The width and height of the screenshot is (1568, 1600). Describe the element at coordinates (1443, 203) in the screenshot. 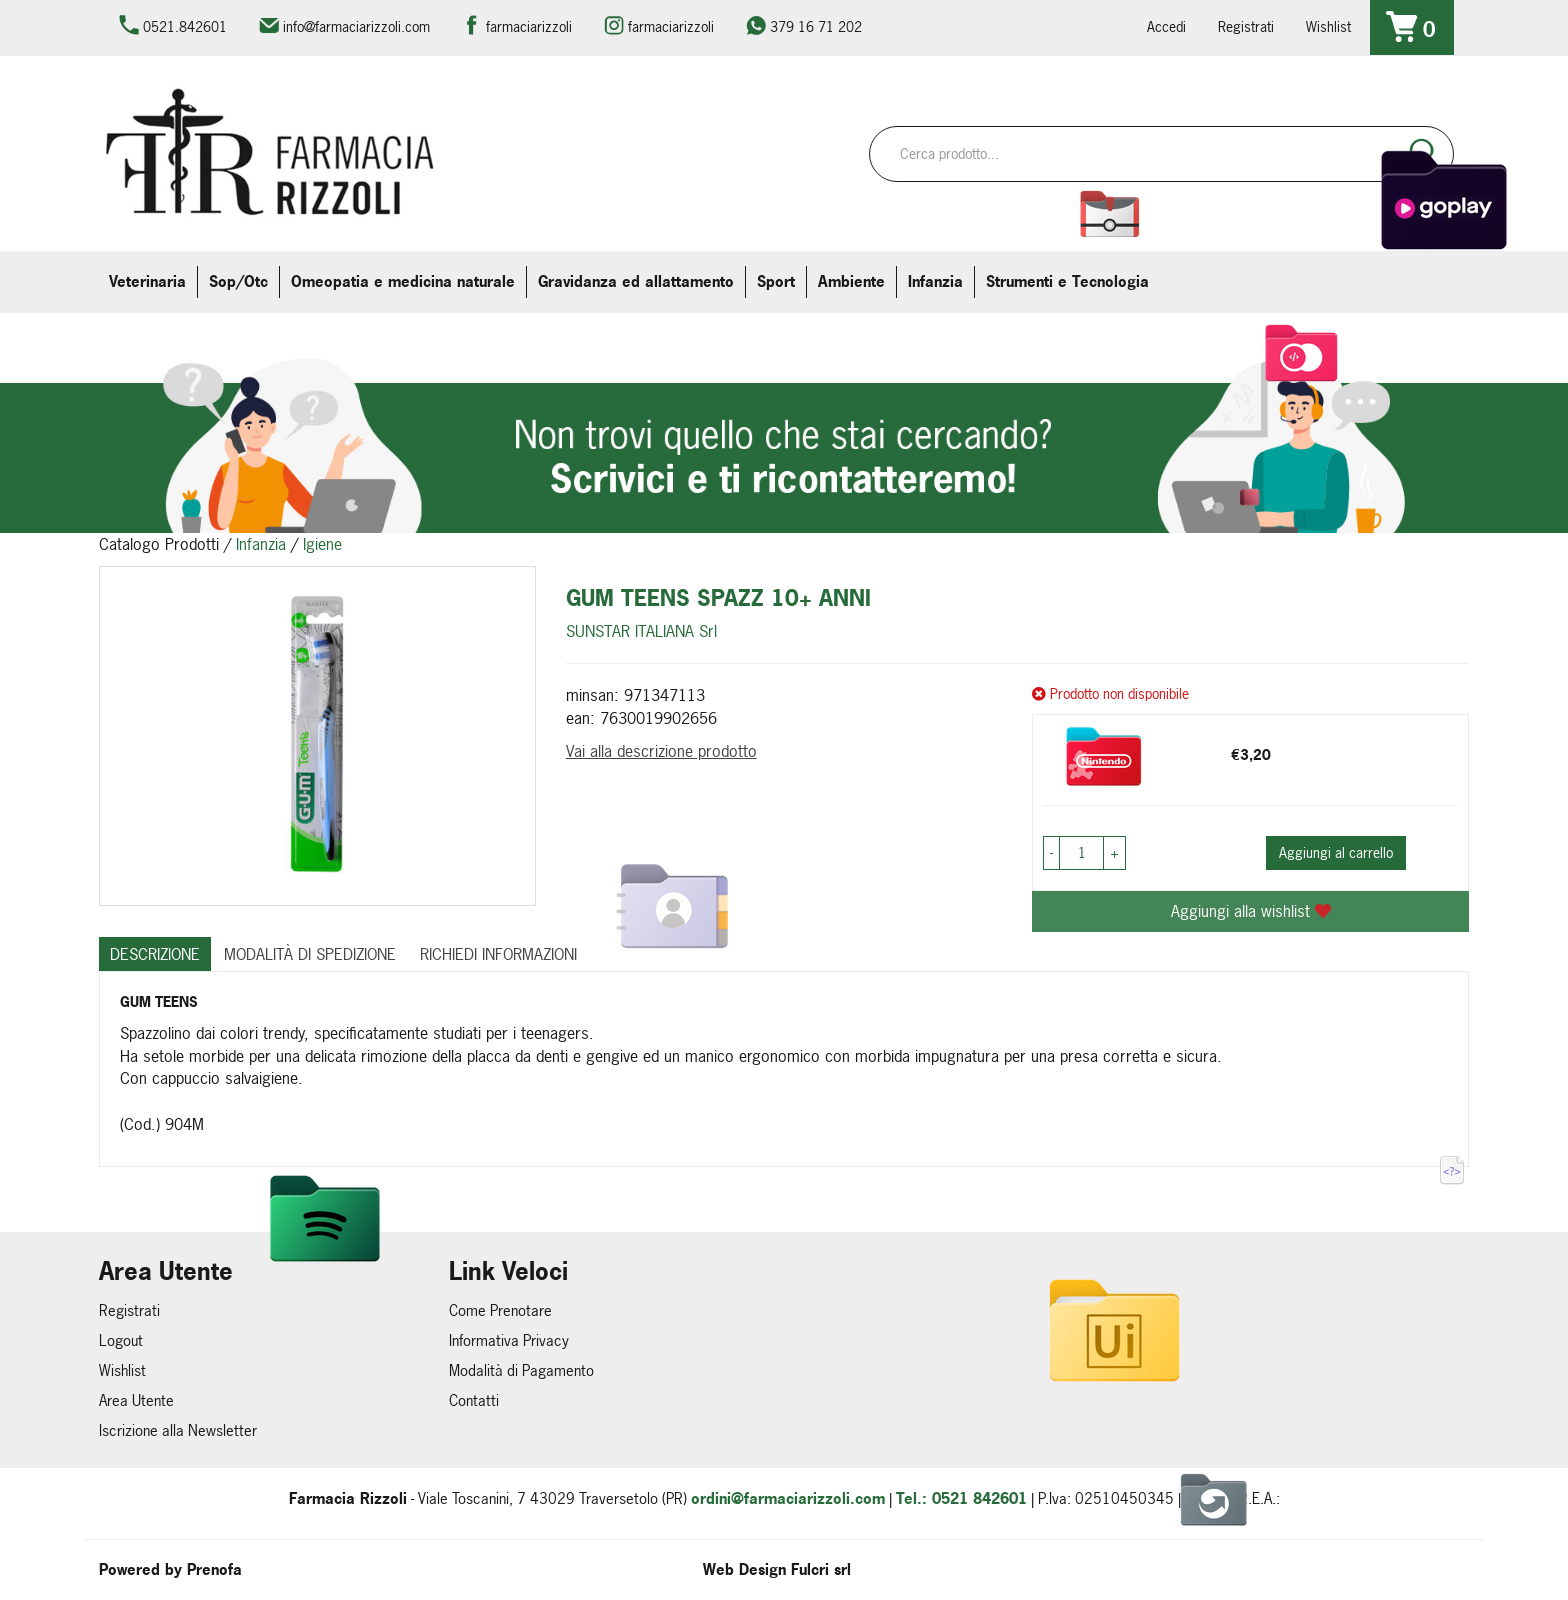

I see `open folder containing goplay media files` at that location.